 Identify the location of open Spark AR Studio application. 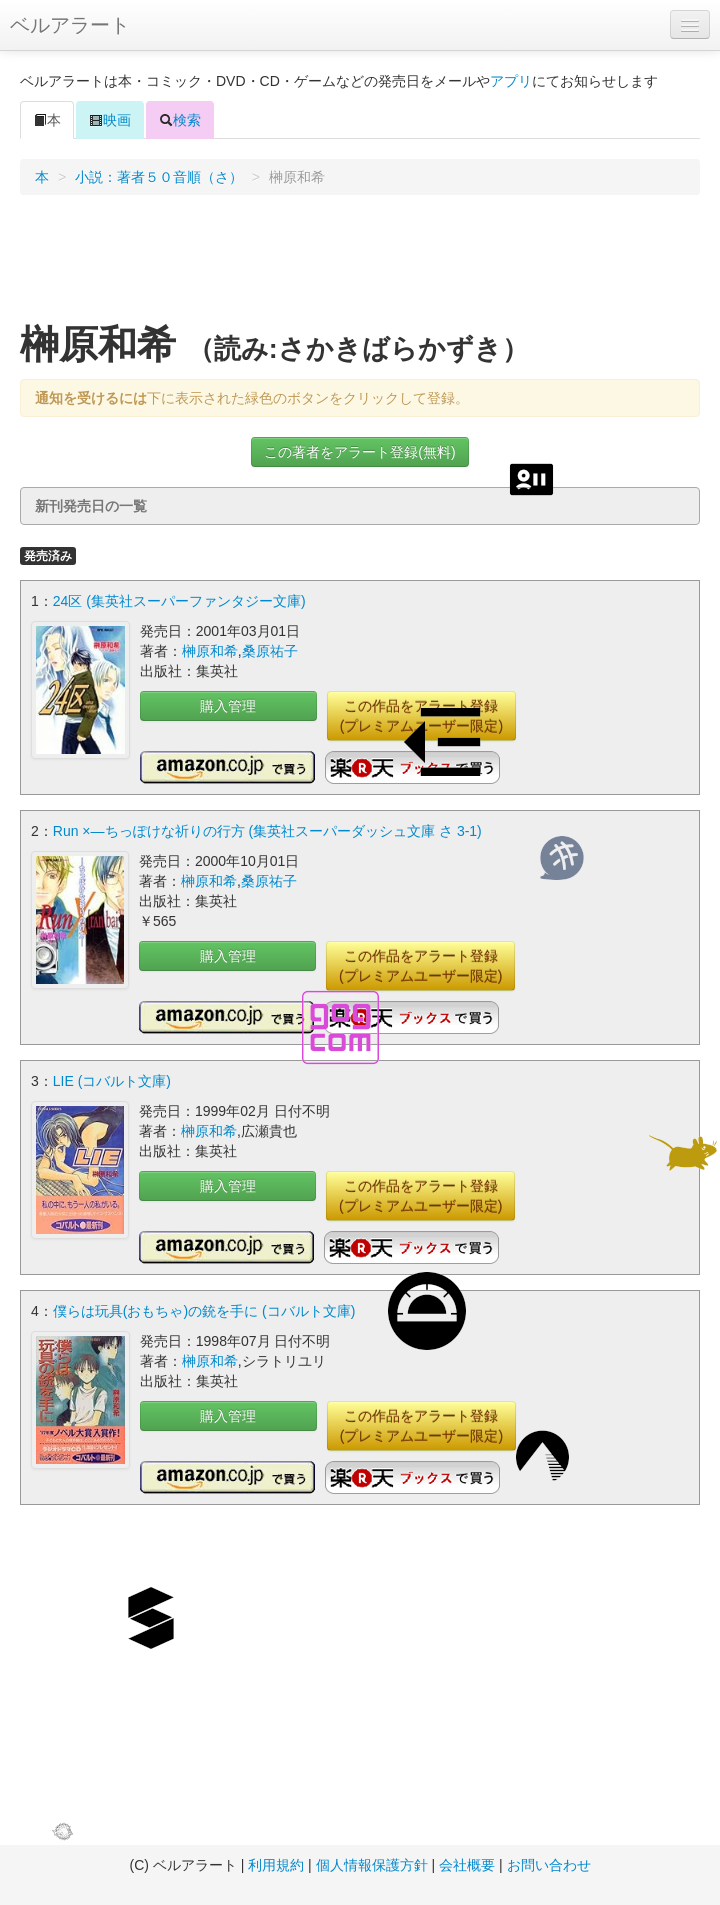
(151, 1618).